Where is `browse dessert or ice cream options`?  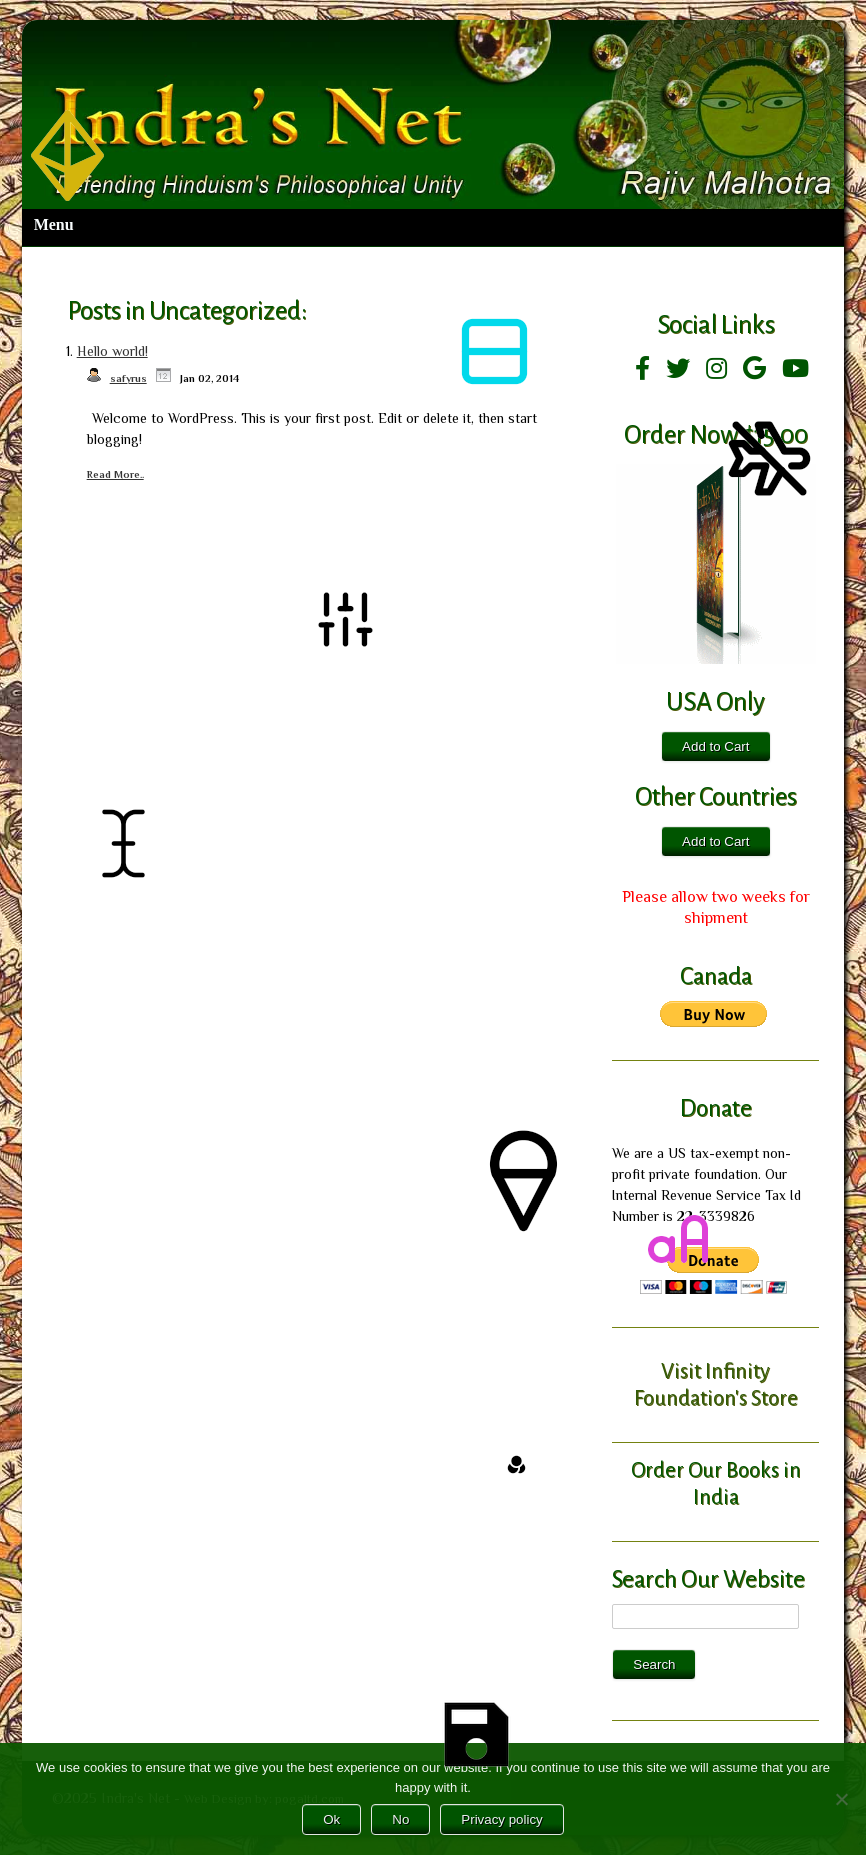
browse dessert or ice cream options is located at coordinates (523, 1178).